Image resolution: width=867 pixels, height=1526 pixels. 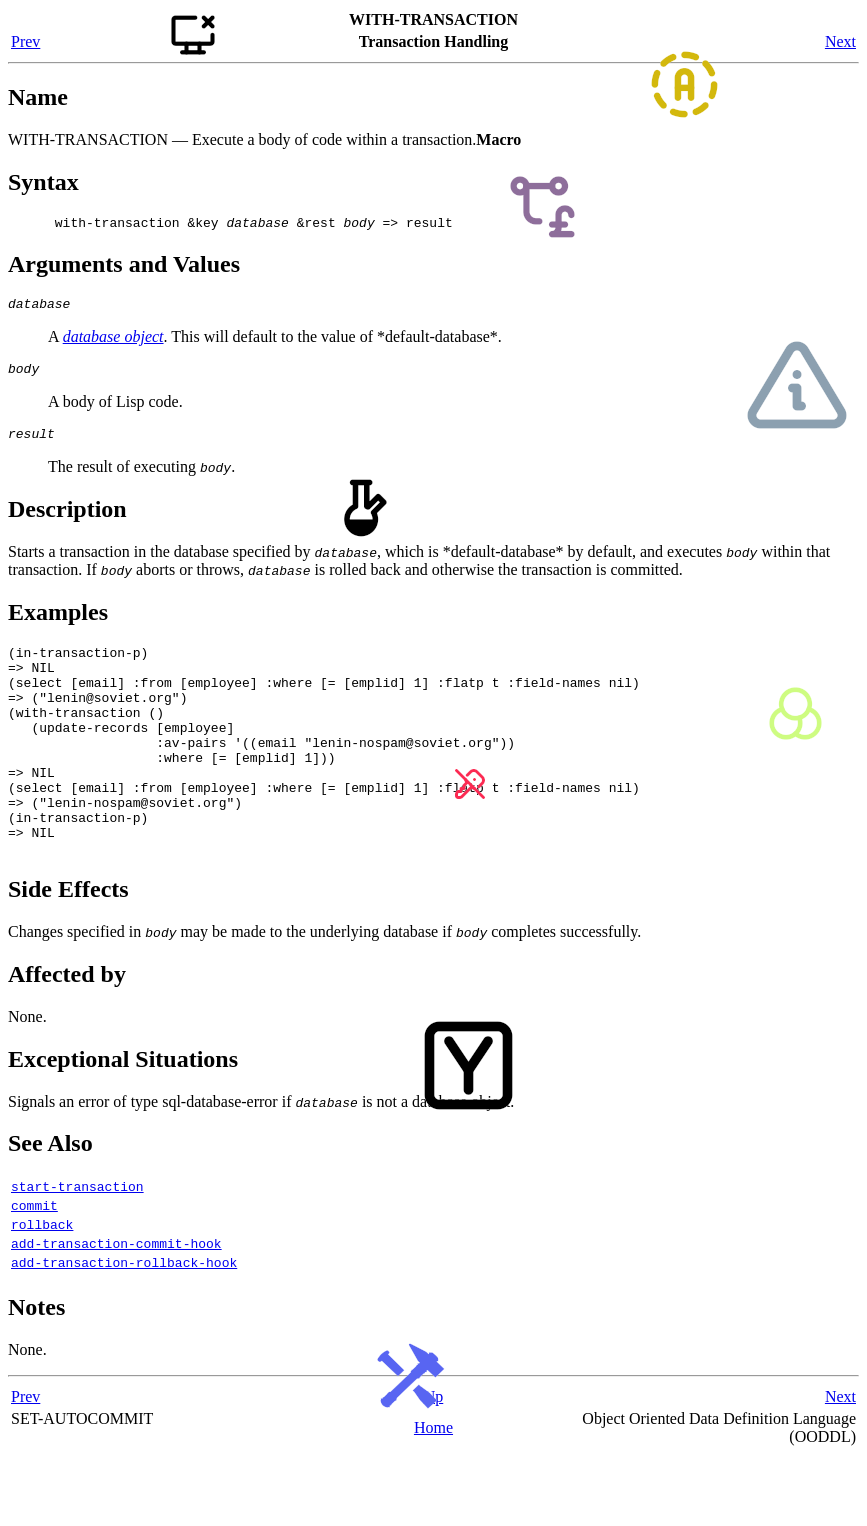 What do you see at coordinates (684, 84) in the screenshot?
I see `indicates a draft or pending annotation` at bounding box center [684, 84].